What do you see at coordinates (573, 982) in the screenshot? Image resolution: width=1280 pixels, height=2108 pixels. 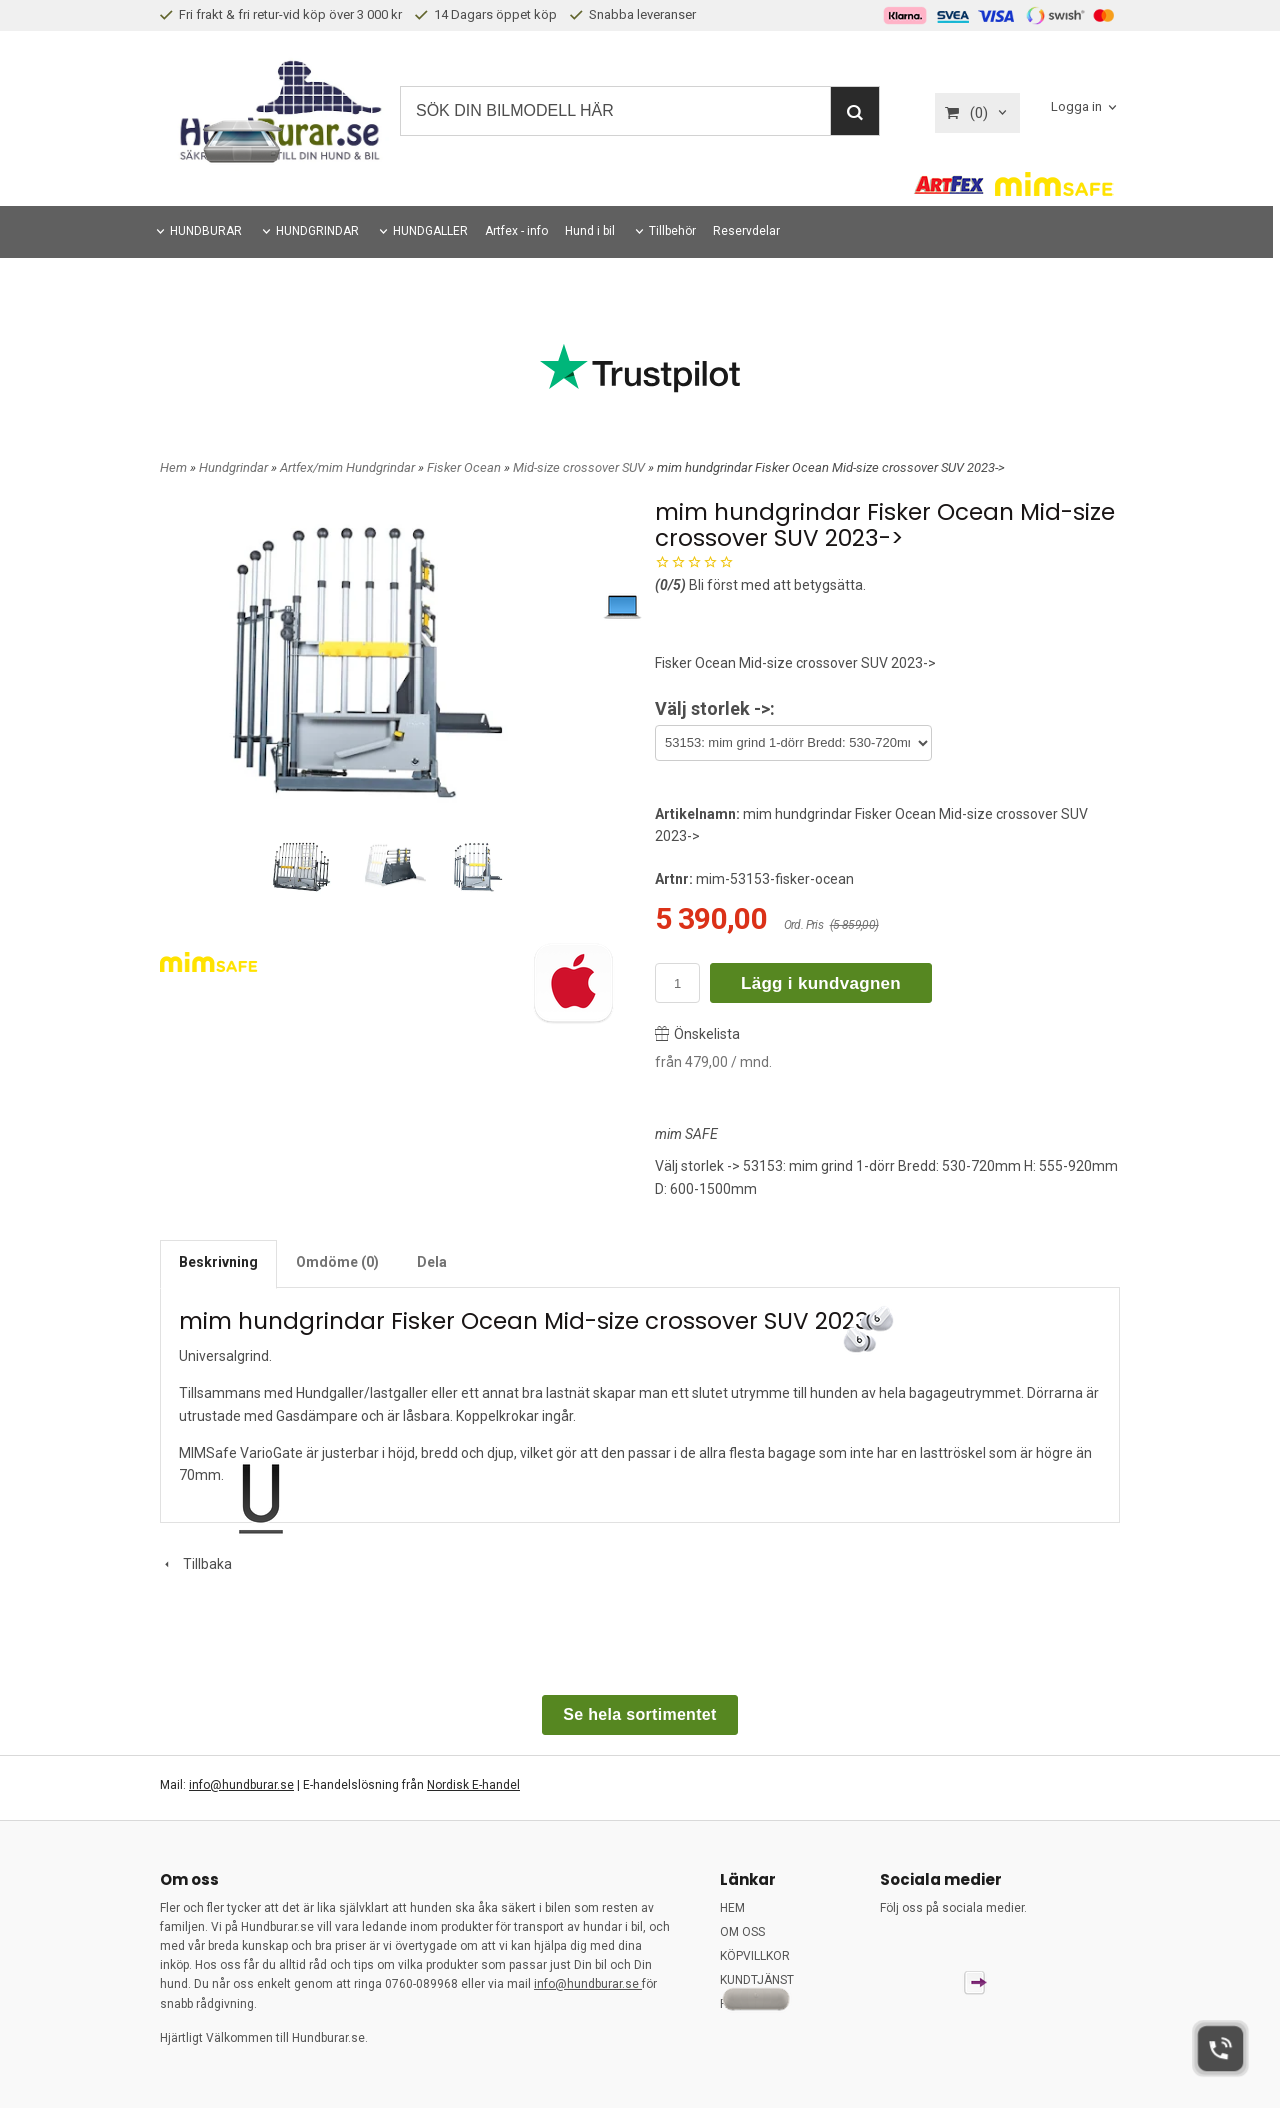 I see `access AppleCare support for your Mac` at bounding box center [573, 982].